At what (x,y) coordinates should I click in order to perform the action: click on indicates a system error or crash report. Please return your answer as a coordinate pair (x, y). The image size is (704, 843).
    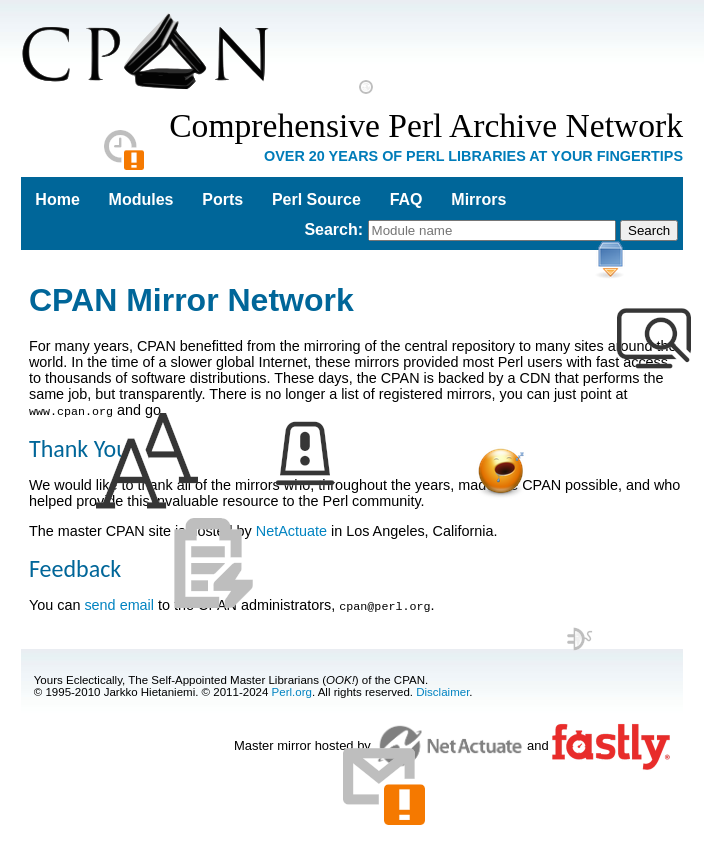
    Looking at the image, I should click on (305, 451).